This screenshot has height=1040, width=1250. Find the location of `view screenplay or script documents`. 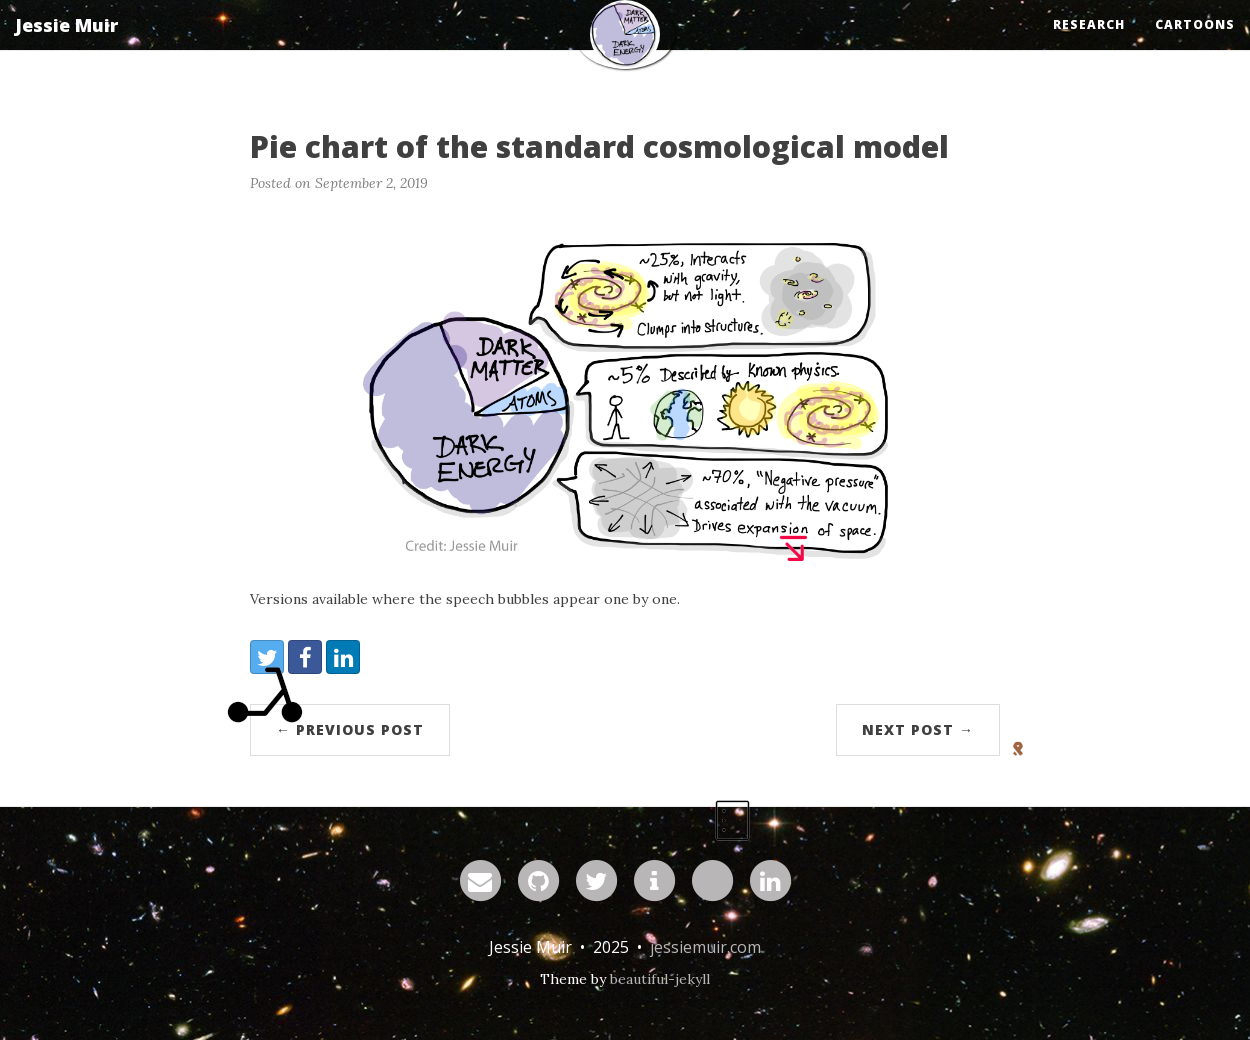

view screenplay or script documents is located at coordinates (732, 820).